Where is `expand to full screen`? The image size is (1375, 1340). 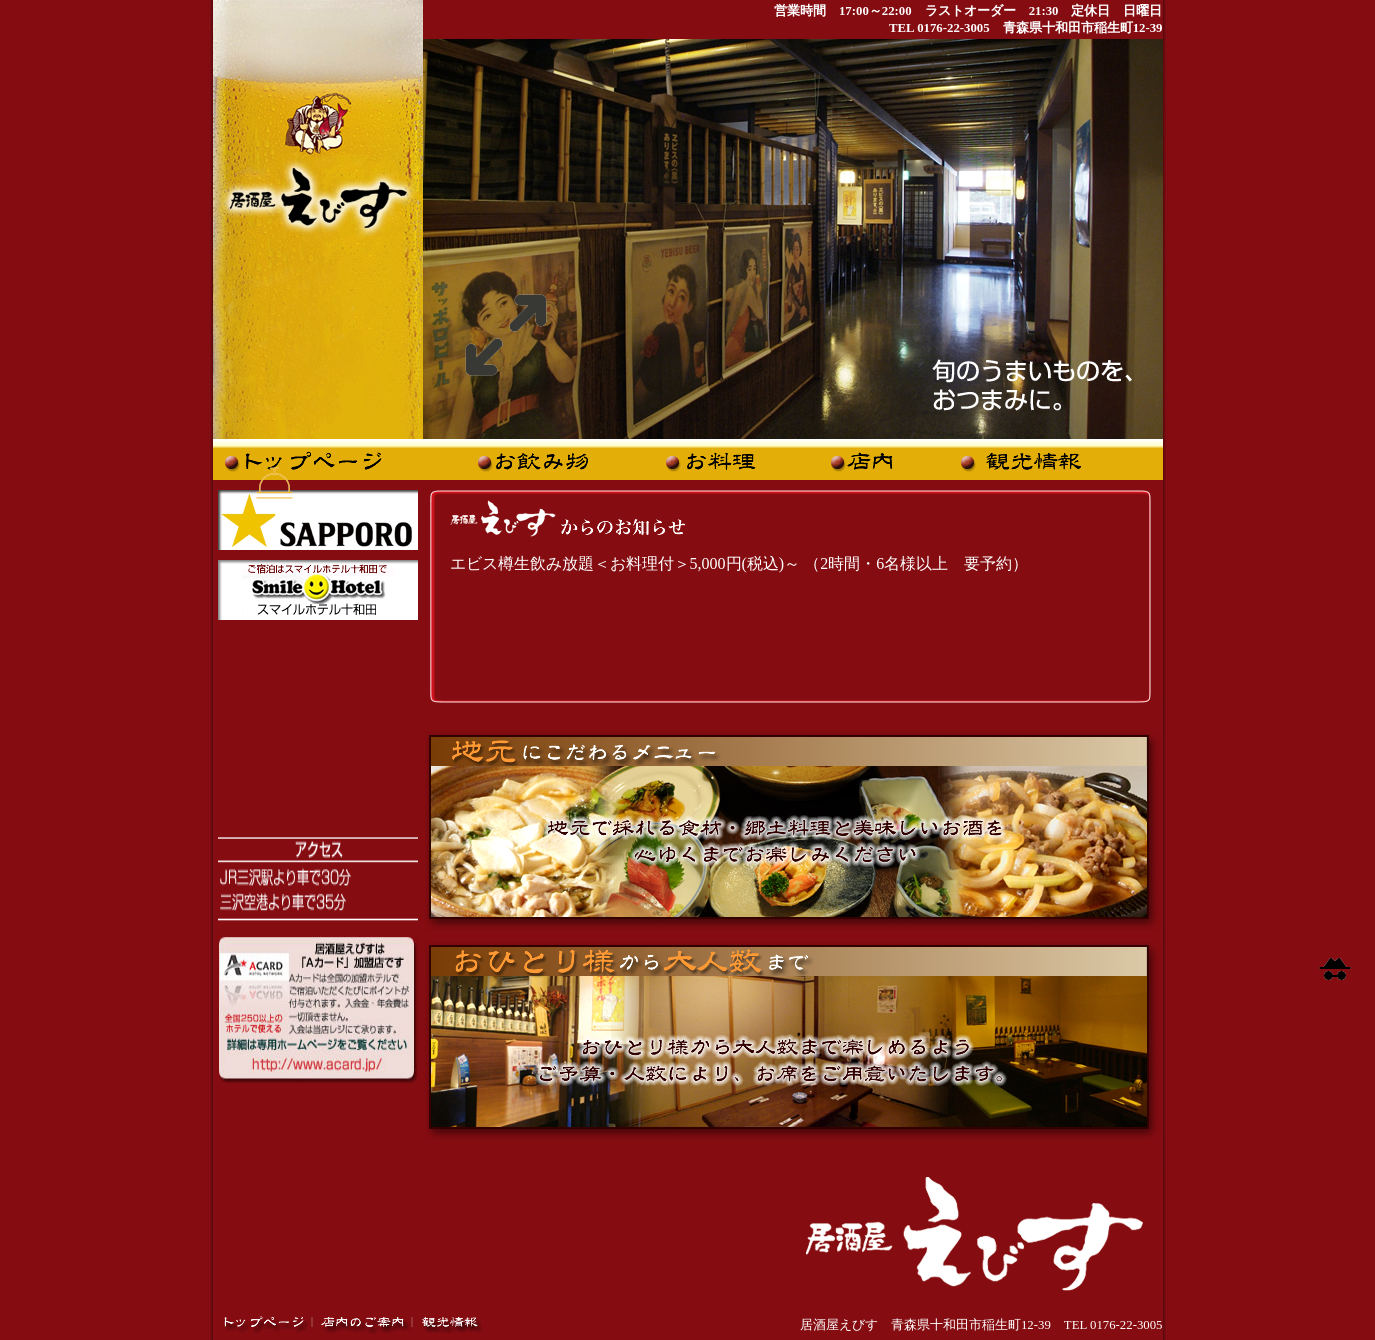 expand to full screen is located at coordinates (506, 335).